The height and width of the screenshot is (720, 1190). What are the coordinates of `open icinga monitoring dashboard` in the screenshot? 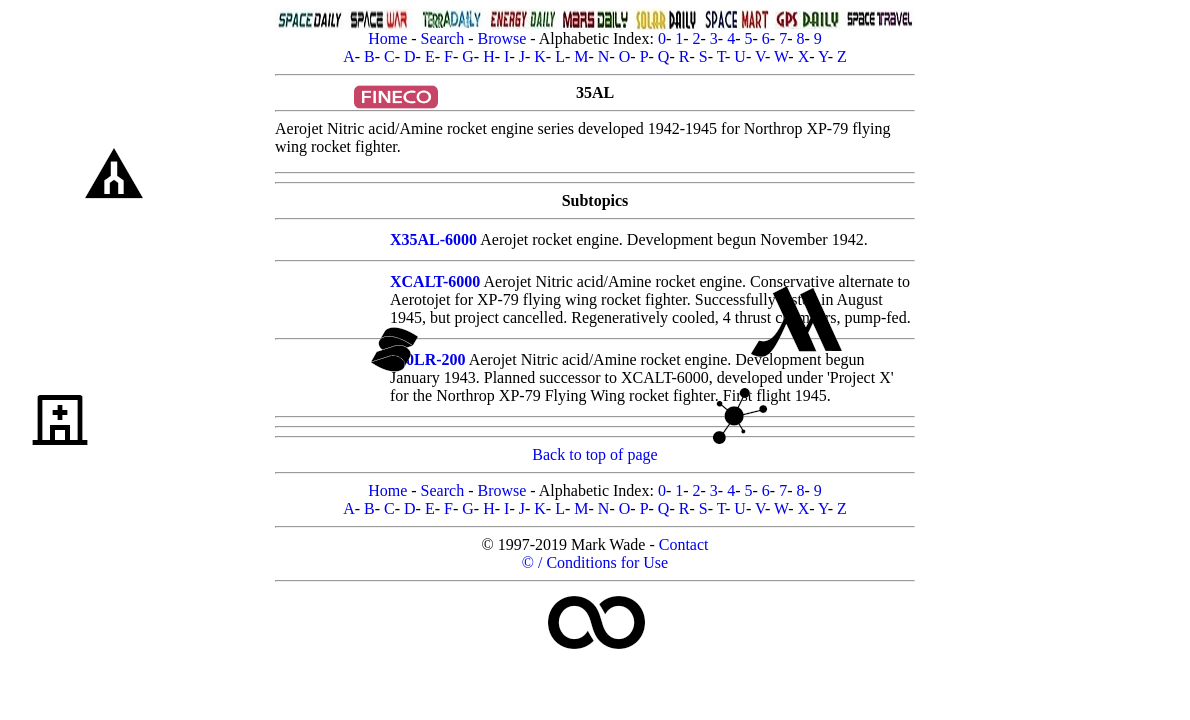 It's located at (740, 416).